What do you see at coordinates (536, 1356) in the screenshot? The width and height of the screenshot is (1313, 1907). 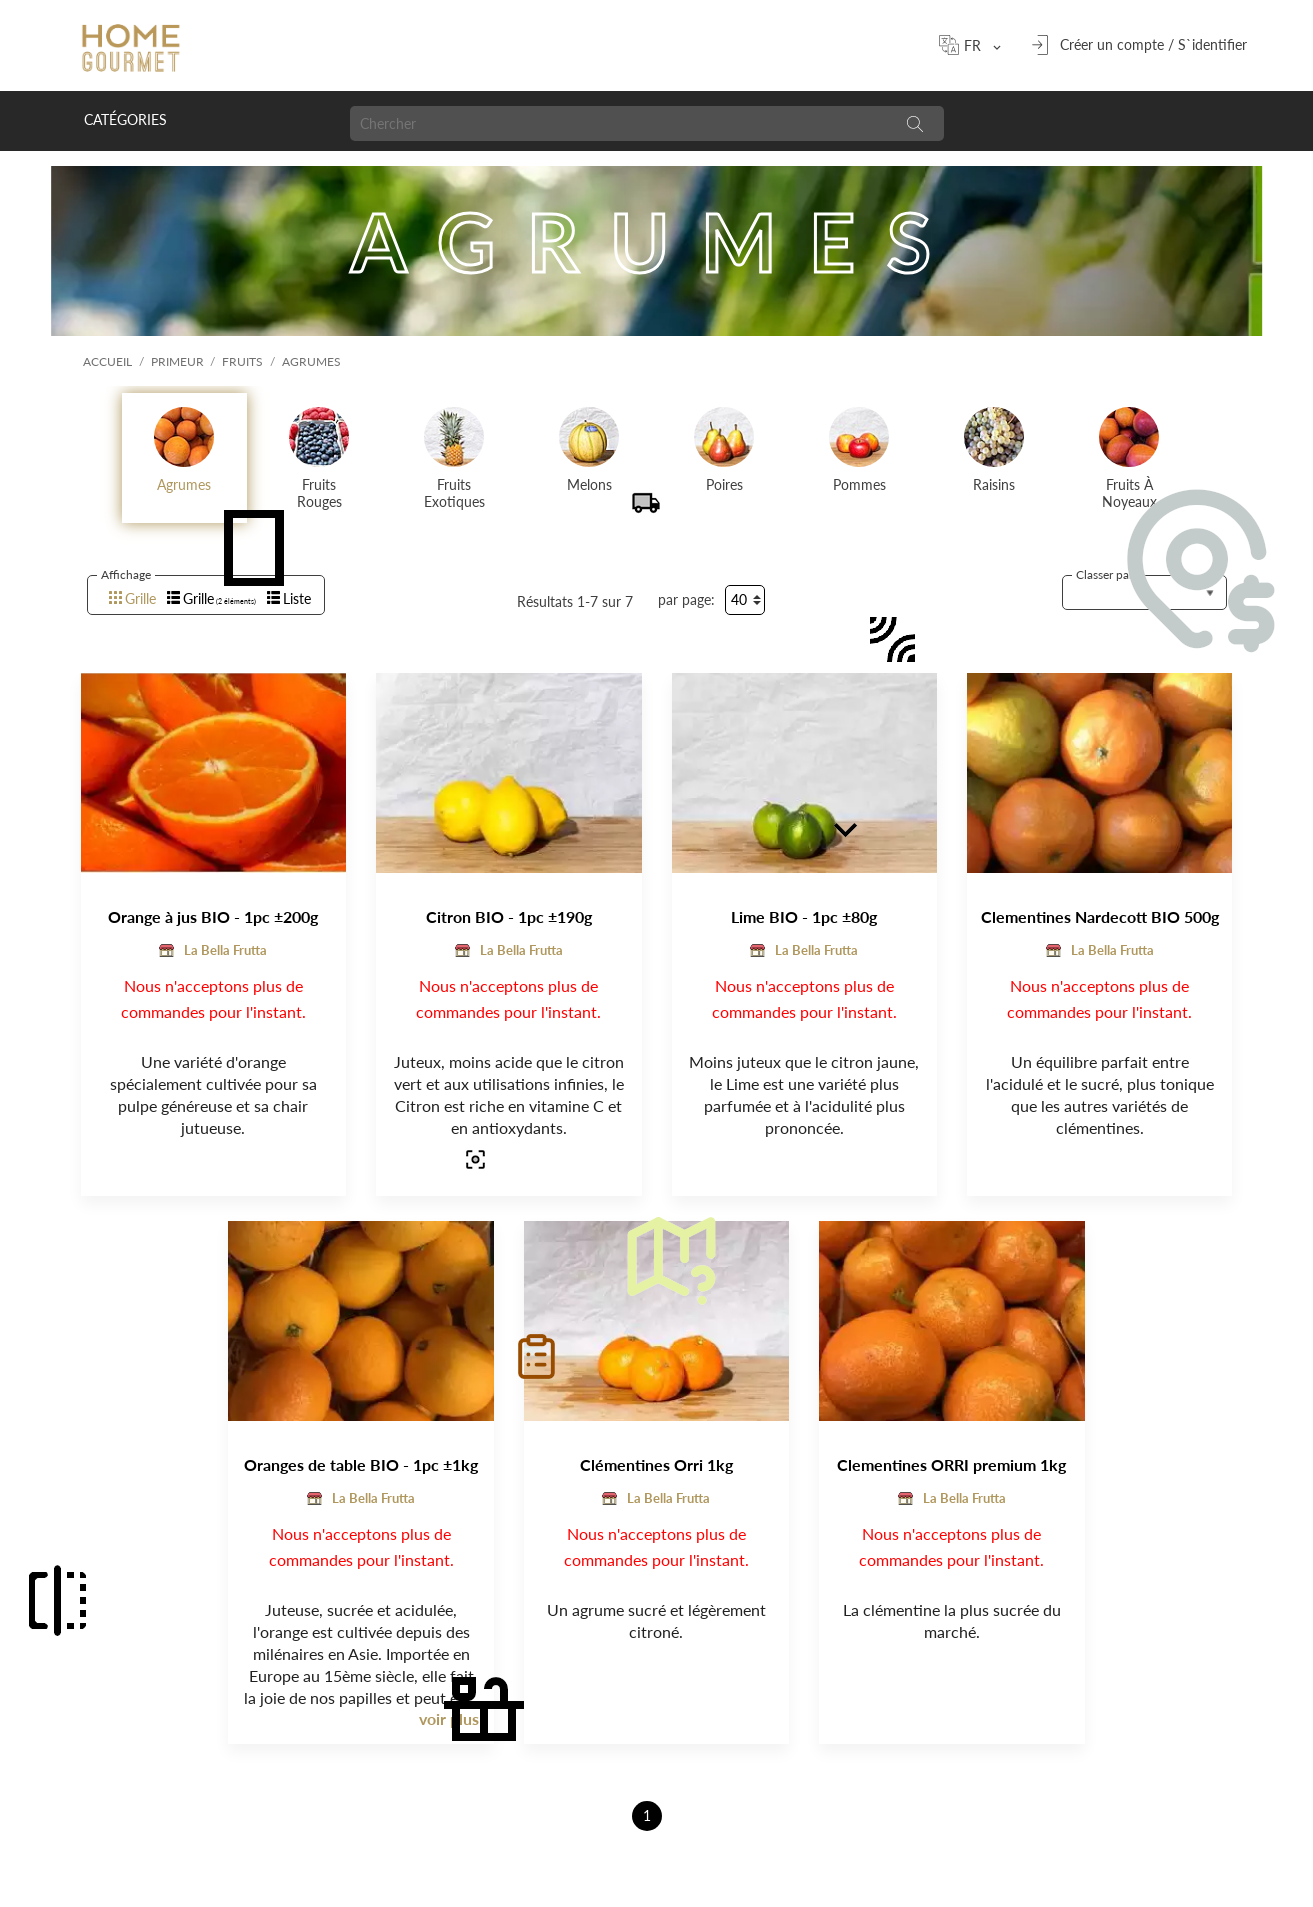 I see `view task list or checklist` at bounding box center [536, 1356].